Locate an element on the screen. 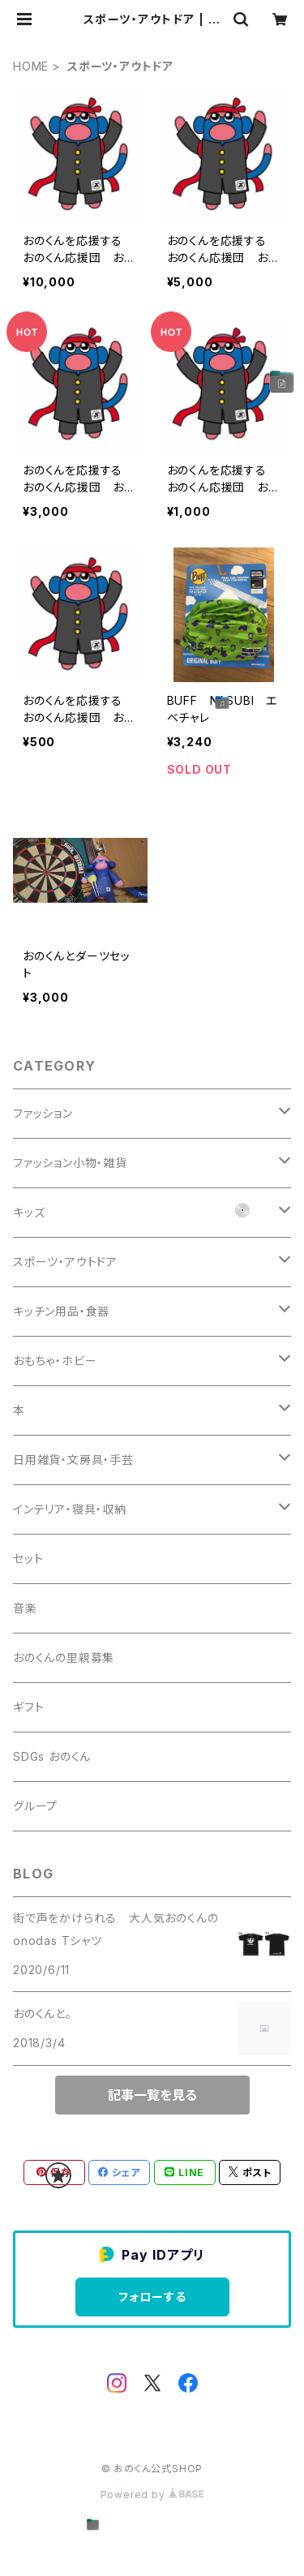 The height and width of the screenshot is (2576, 304). open your music folder is located at coordinates (222, 702).